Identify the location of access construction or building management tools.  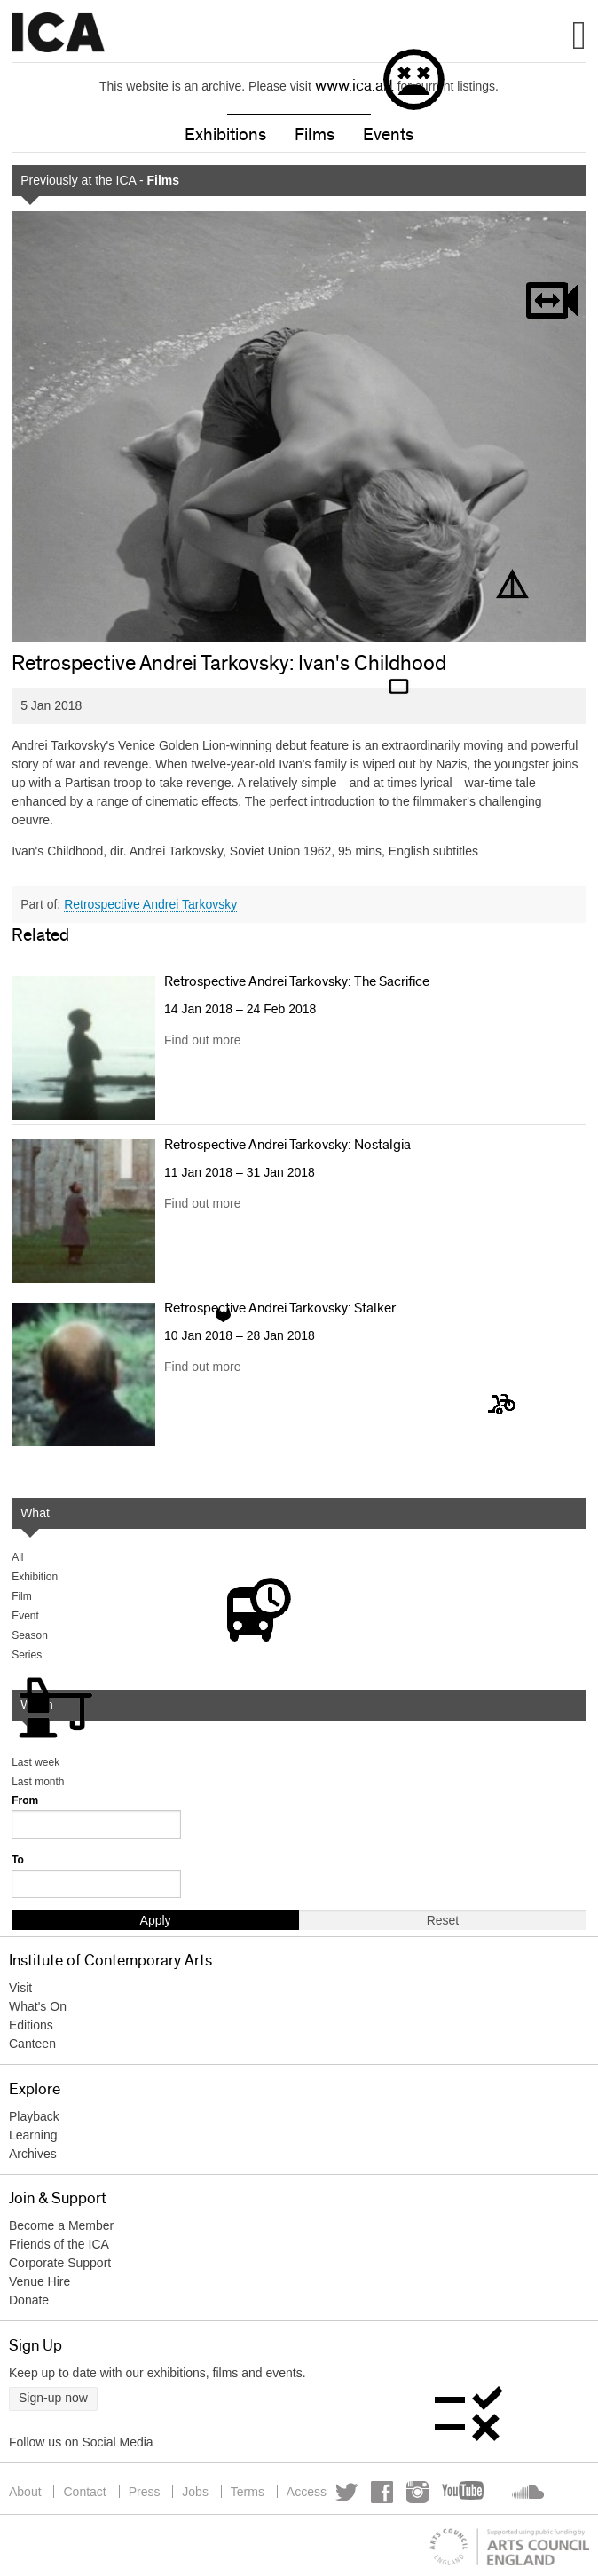
(54, 1707).